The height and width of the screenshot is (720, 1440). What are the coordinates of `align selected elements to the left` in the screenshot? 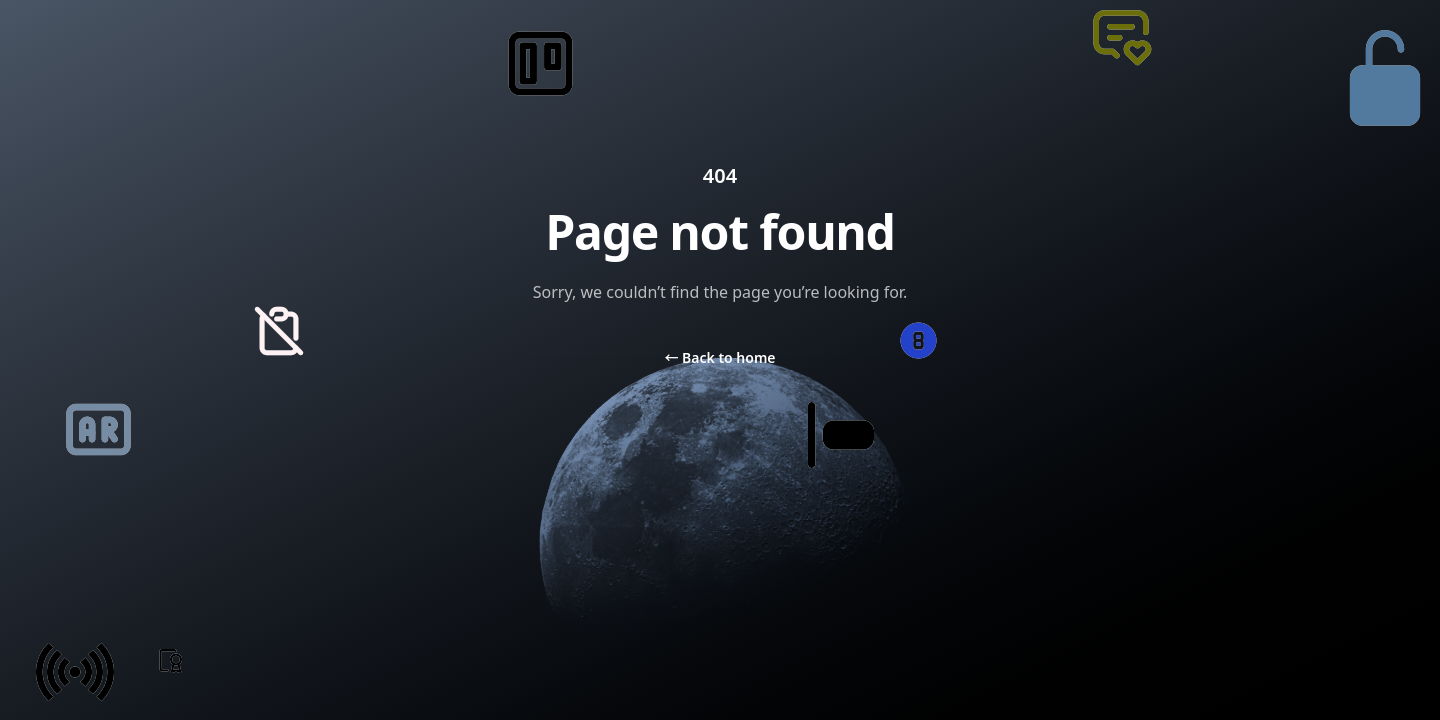 It's located at (841, 435).